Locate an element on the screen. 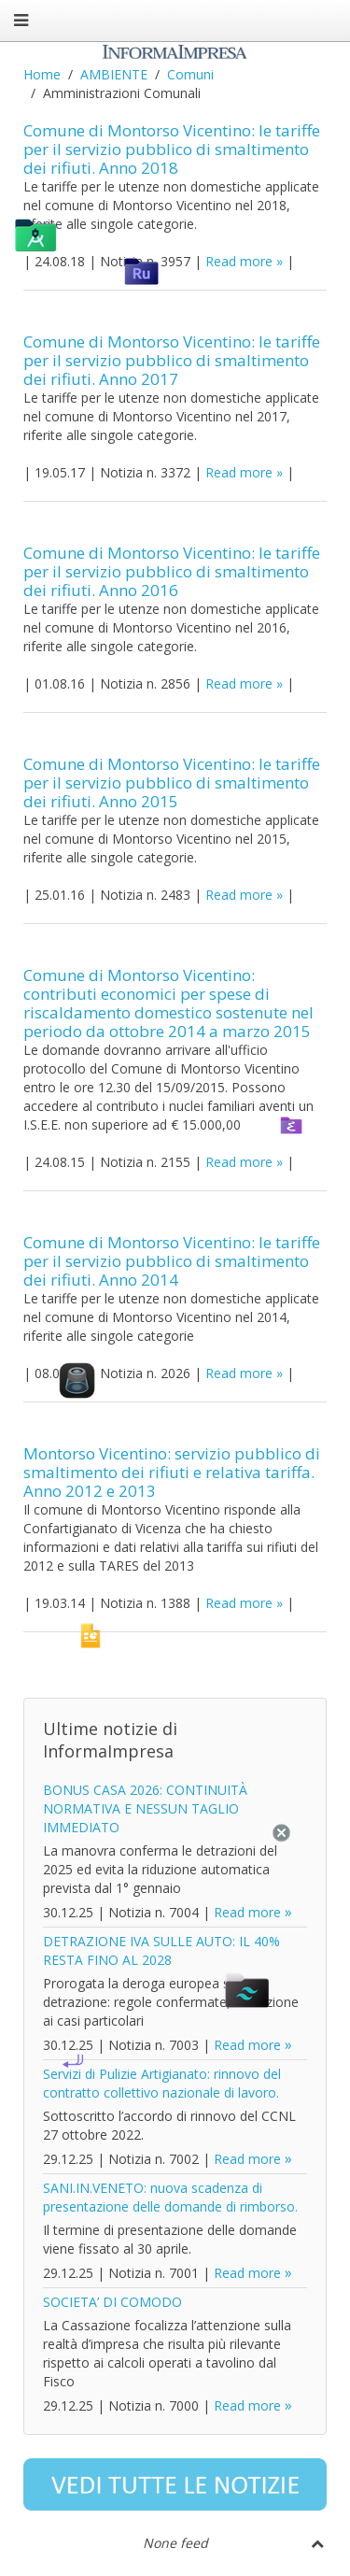  a google slides presentation file is located at coordinates (91, 1636).